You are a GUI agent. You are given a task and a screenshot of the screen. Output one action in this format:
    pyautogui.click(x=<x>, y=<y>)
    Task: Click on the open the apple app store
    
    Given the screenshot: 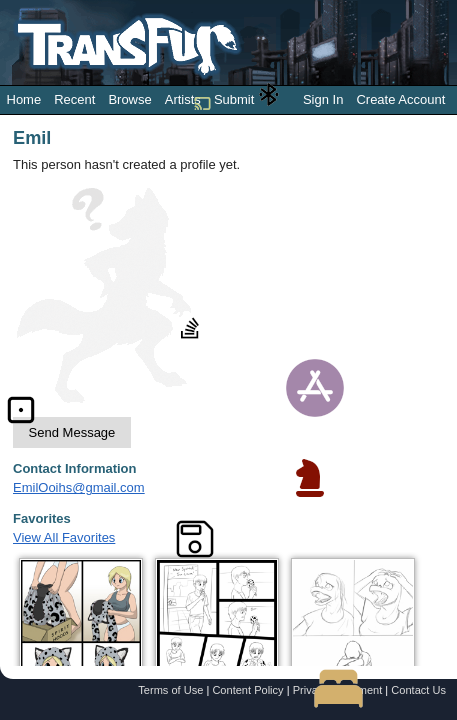 What is the action you would take?
    pyautogui.click(x=315, y=388)
    